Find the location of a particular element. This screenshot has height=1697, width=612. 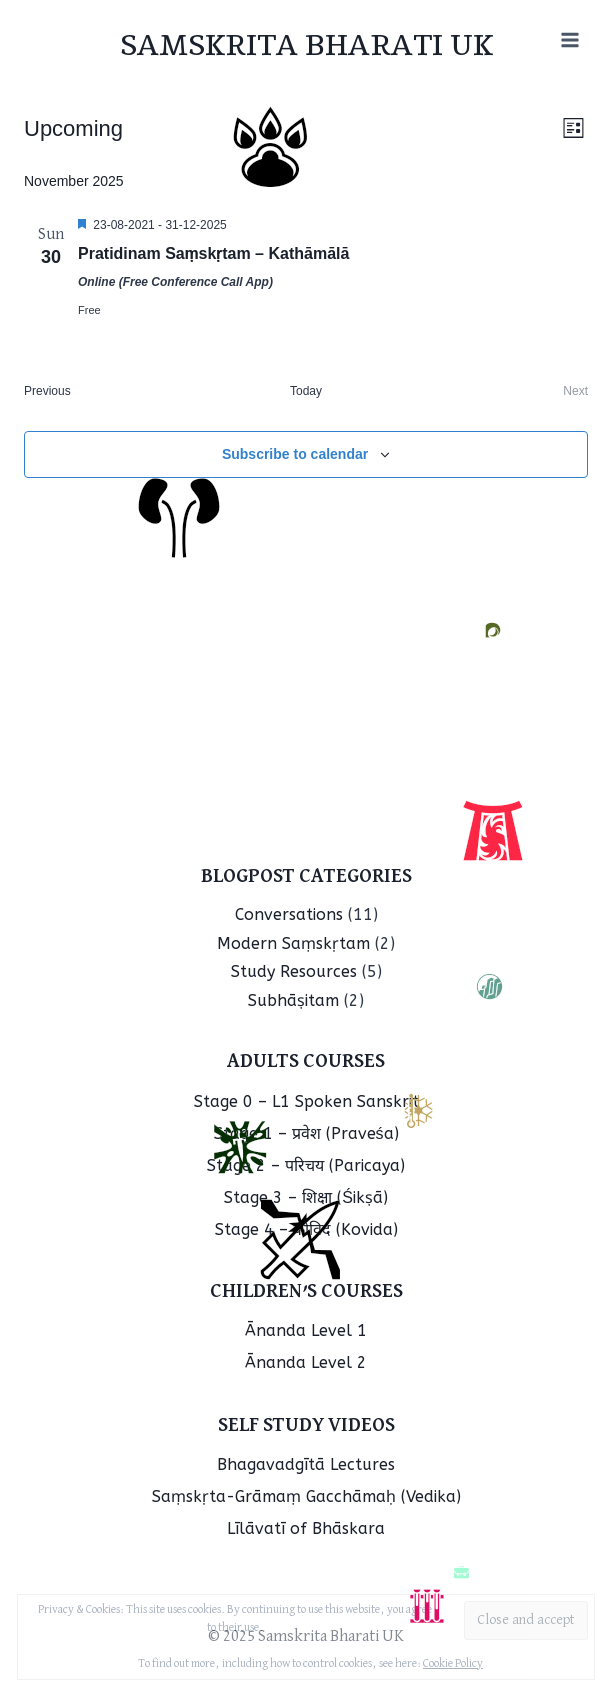

access pet-related features or settings is located at coordinates (270, 147).